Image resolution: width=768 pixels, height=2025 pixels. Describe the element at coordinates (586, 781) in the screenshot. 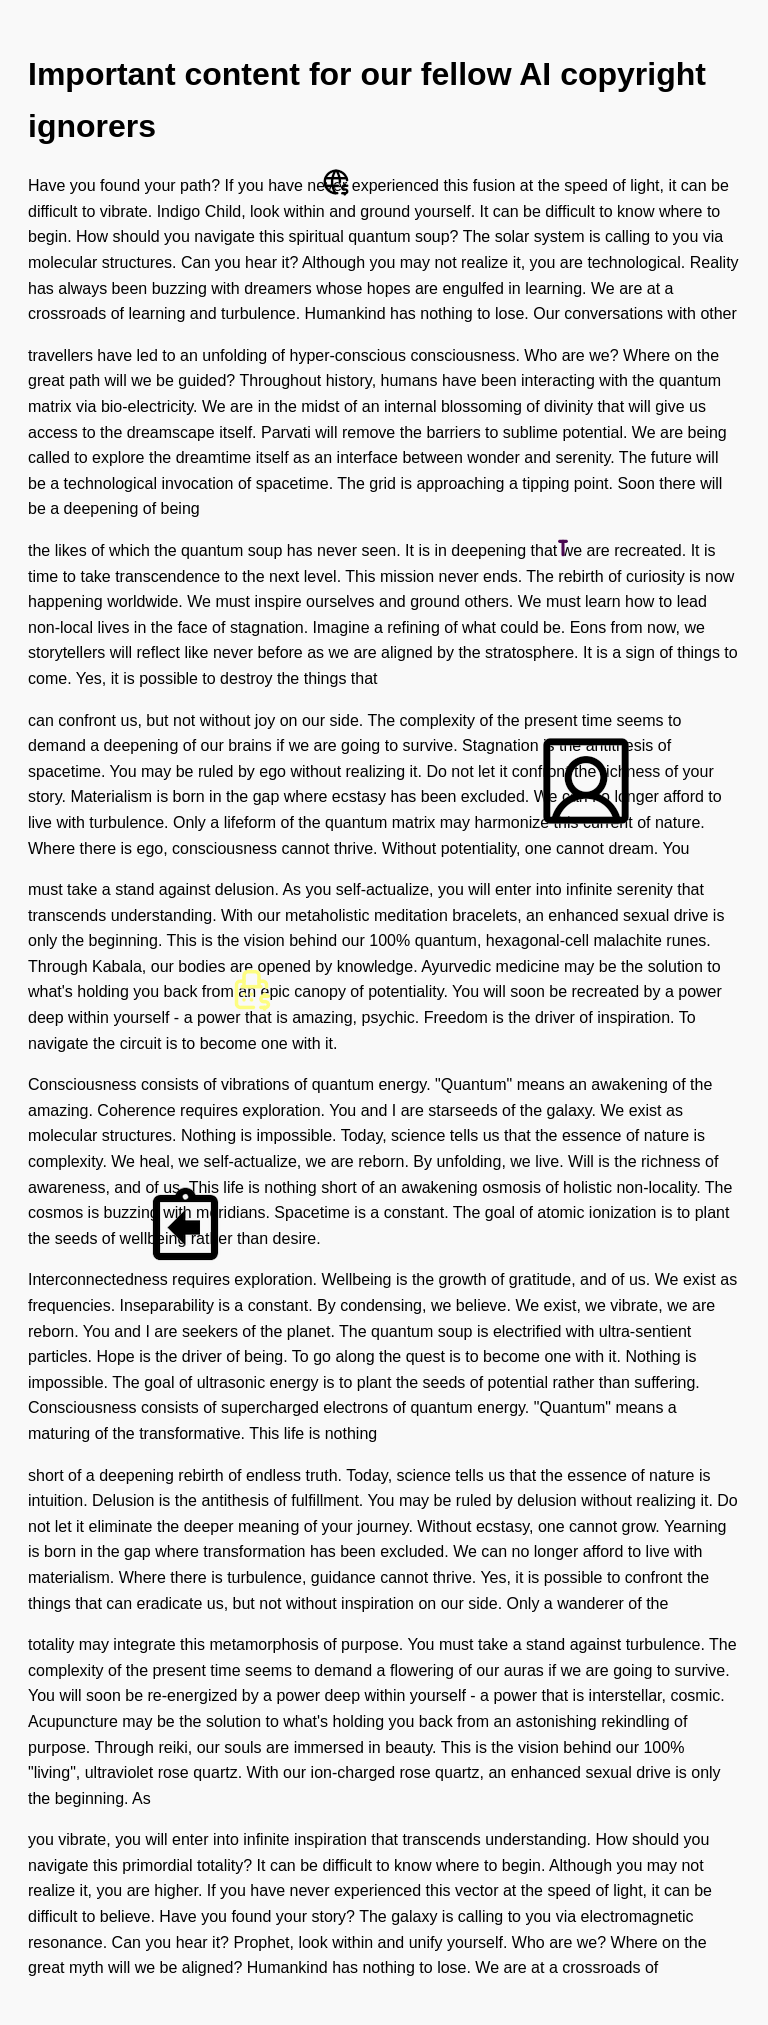

I see `view user profile` at that location.